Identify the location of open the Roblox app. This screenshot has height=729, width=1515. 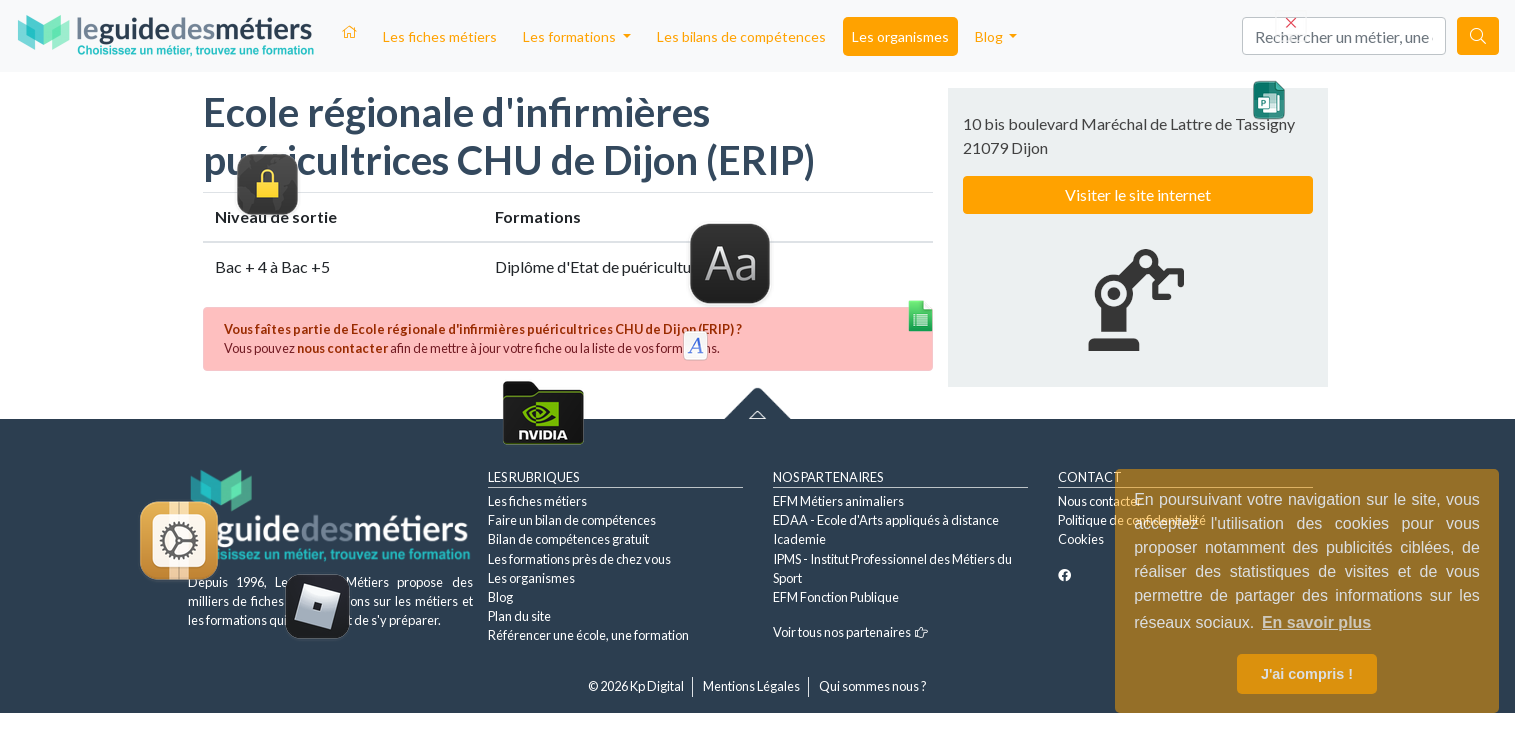
(317, 606).